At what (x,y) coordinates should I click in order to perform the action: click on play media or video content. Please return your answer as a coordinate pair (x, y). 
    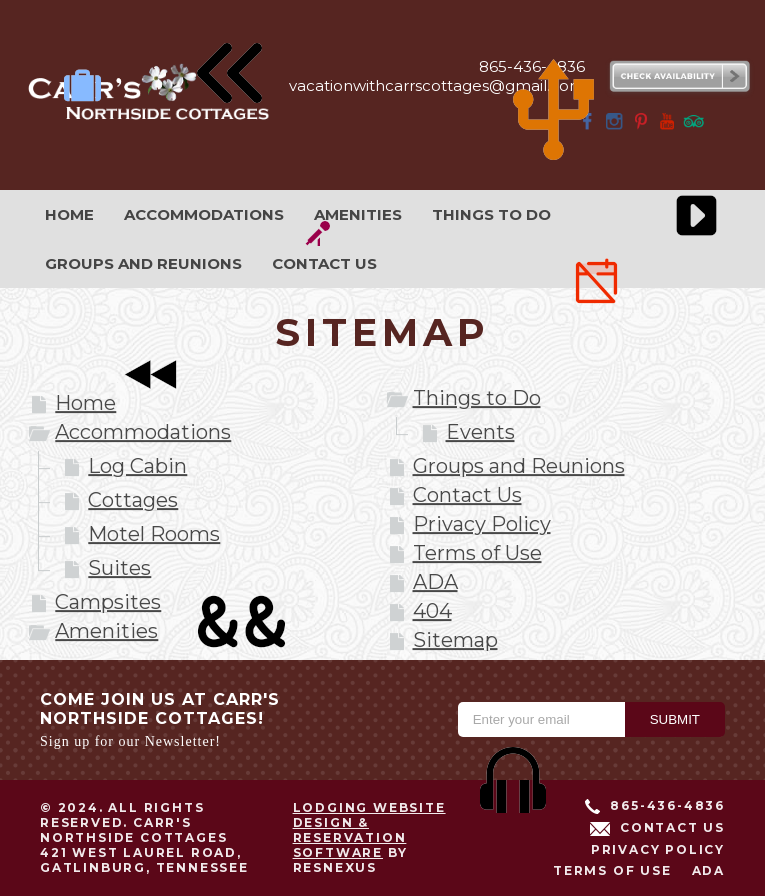
    Looking at the image, I should click on (696, 215).